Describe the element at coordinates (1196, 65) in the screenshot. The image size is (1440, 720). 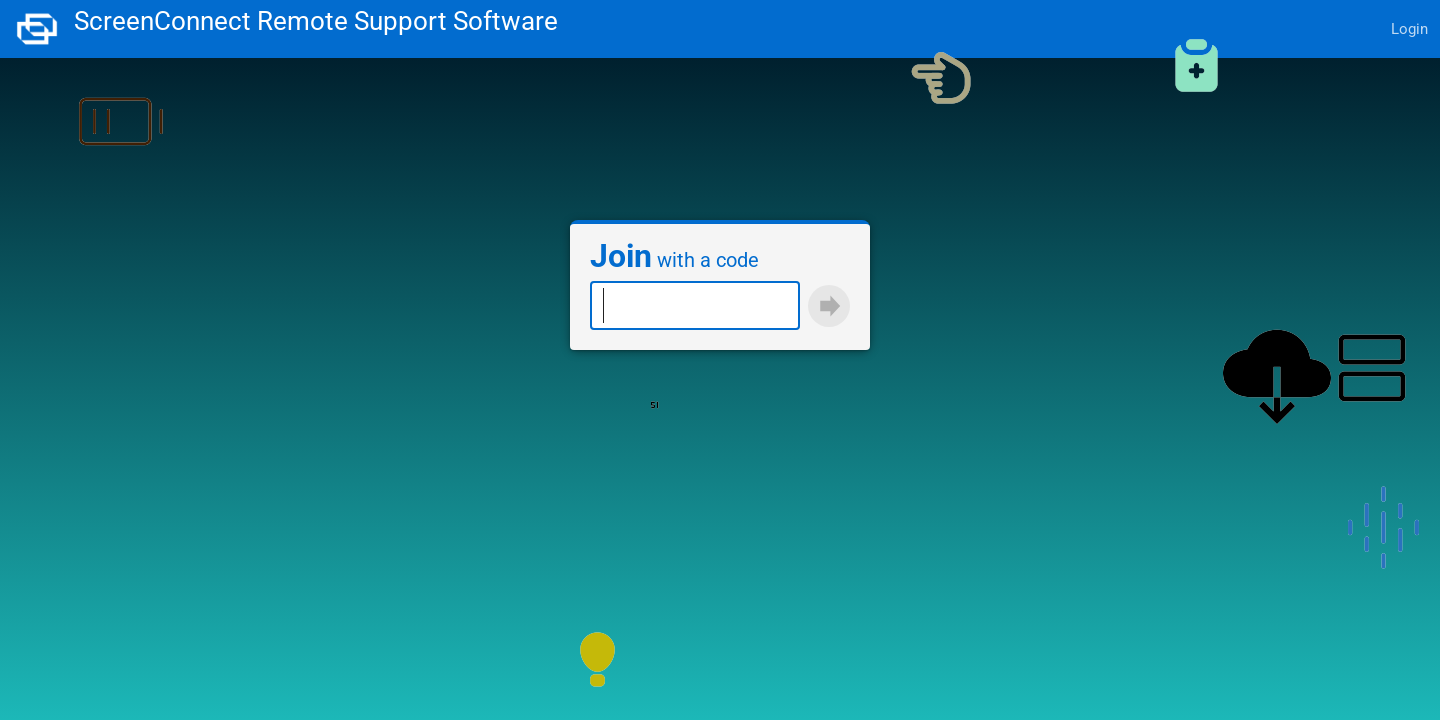
I see `add new item to clipboard` at that location.